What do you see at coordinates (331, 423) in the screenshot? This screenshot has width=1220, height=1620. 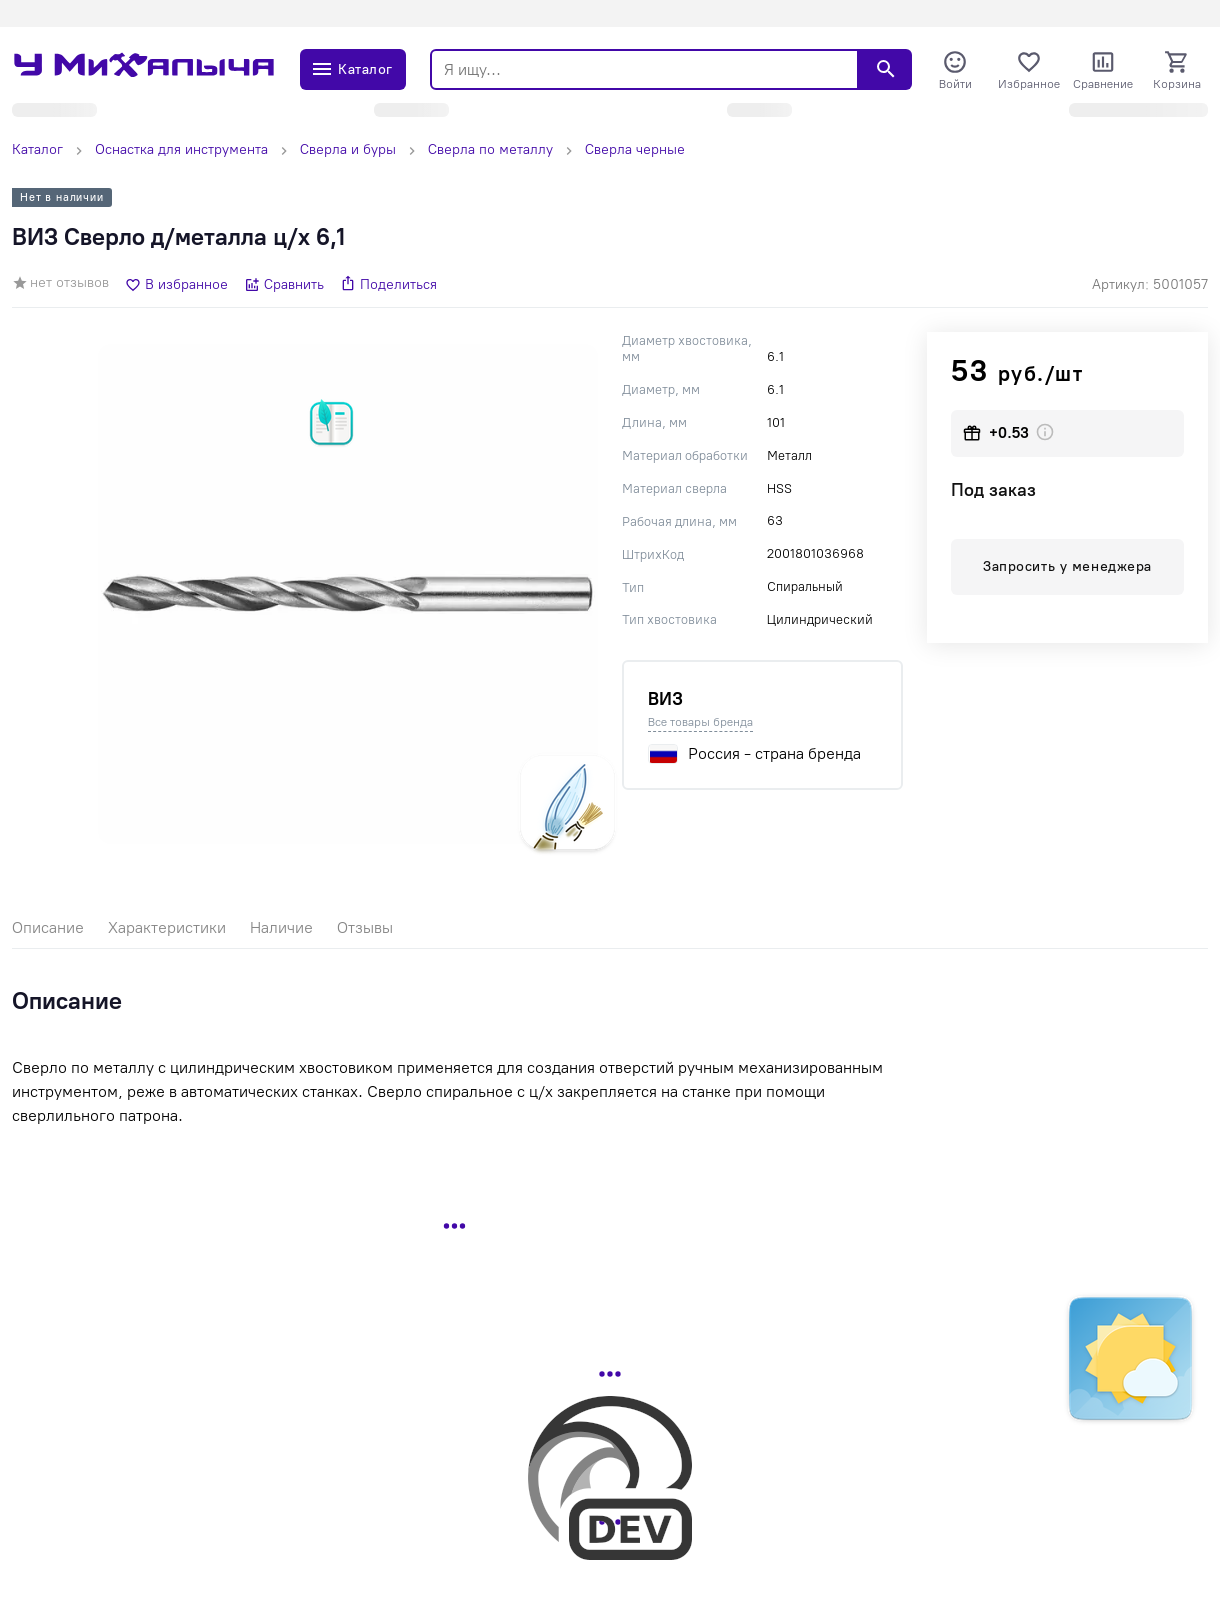 I see `open foliate e-book reader app` at bounding box center [331, 423].